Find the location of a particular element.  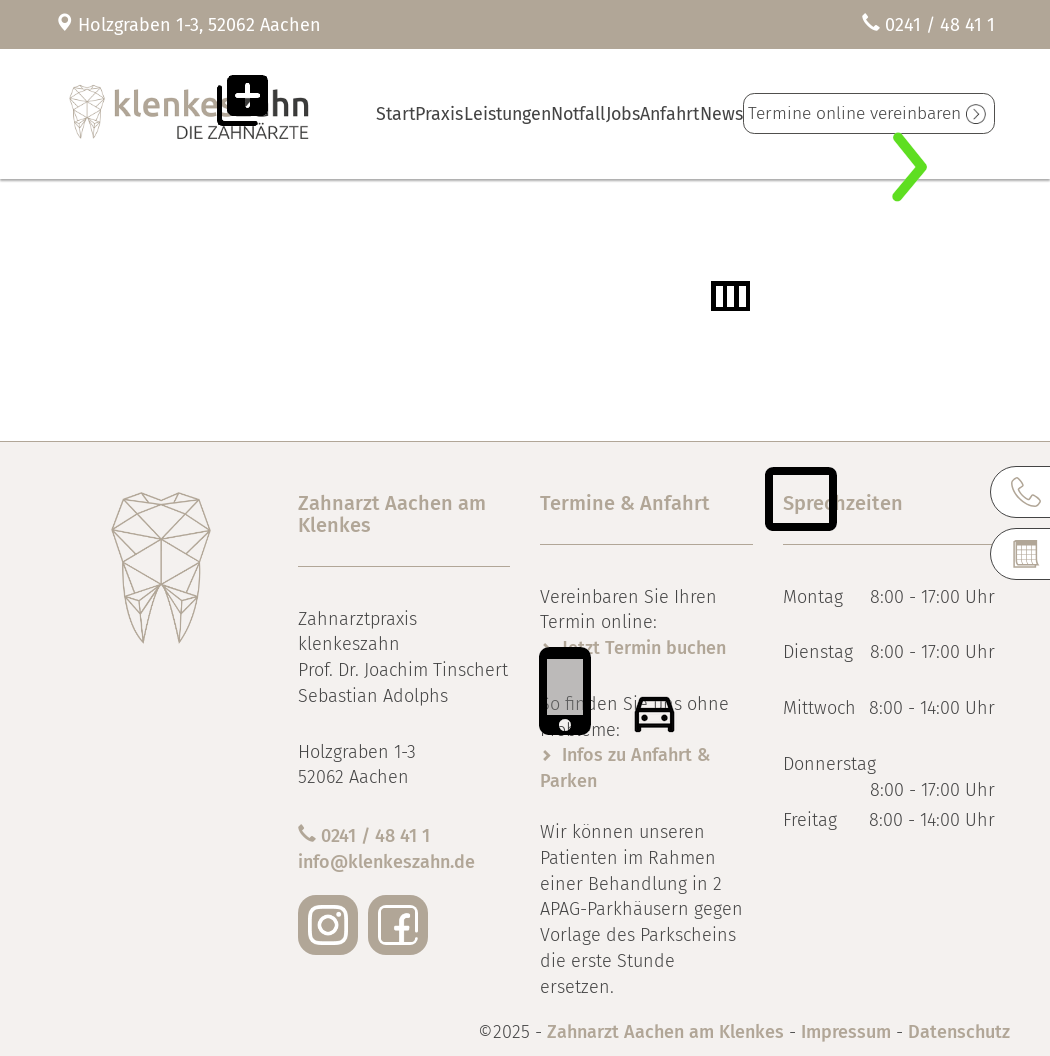

crop image to 3:2 aspect ratio is located at coordinates (801, 499).